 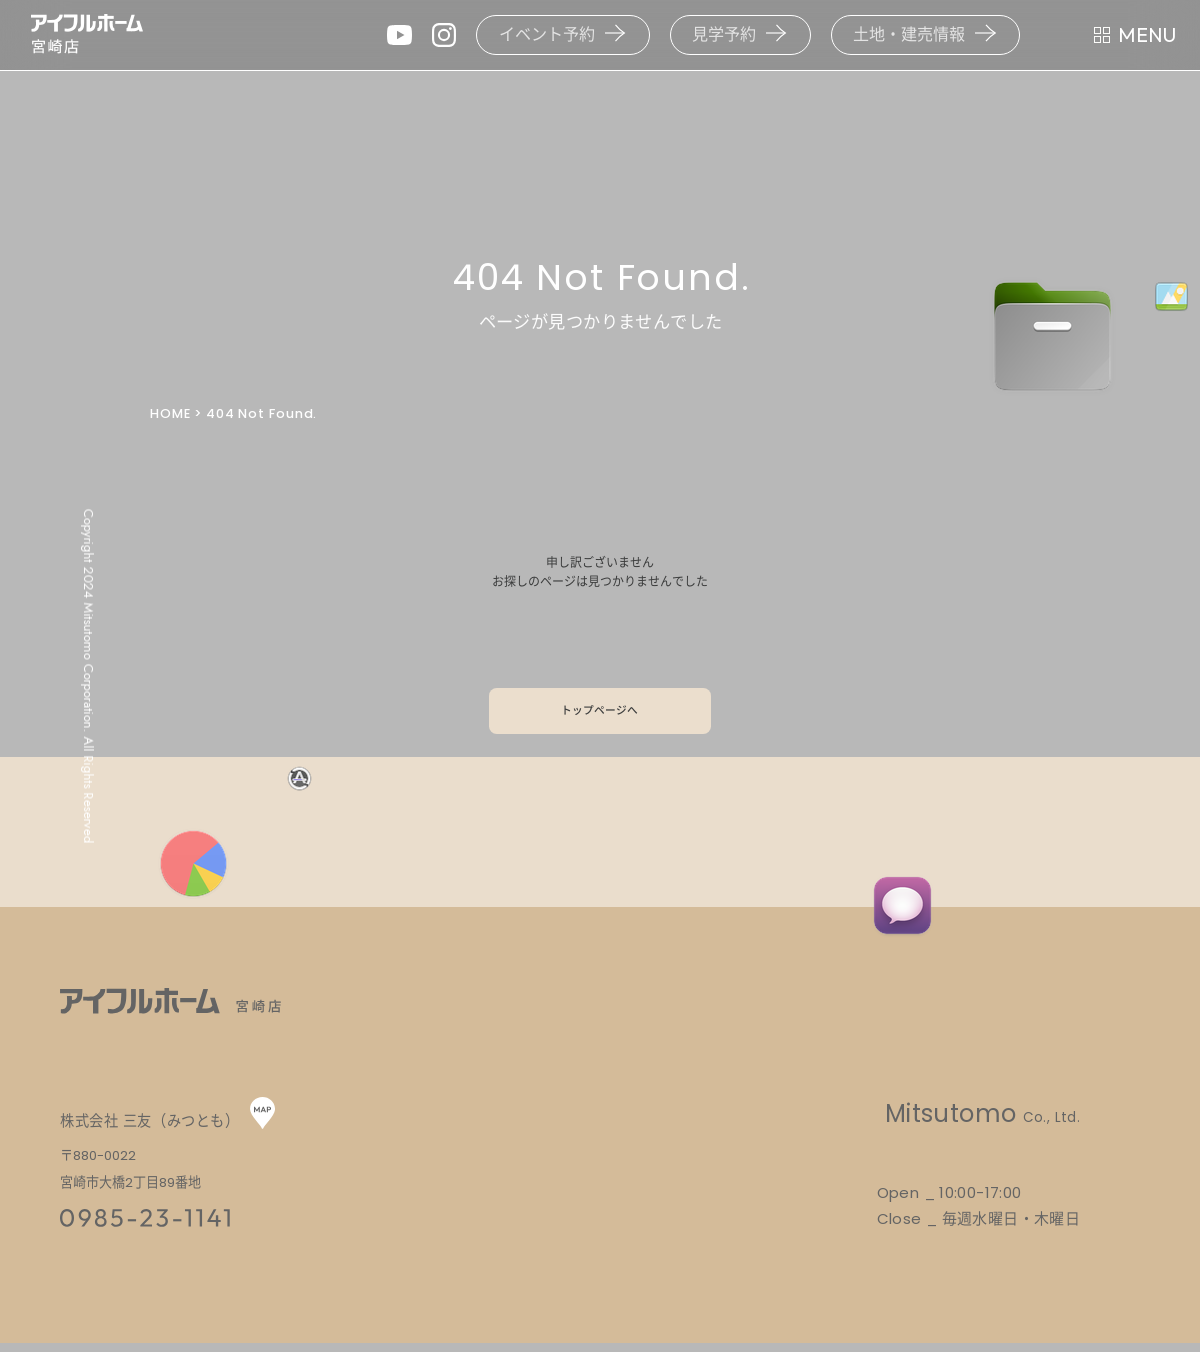 I want to click on open pidgin instant messaging app, so click(x=902, y=905).